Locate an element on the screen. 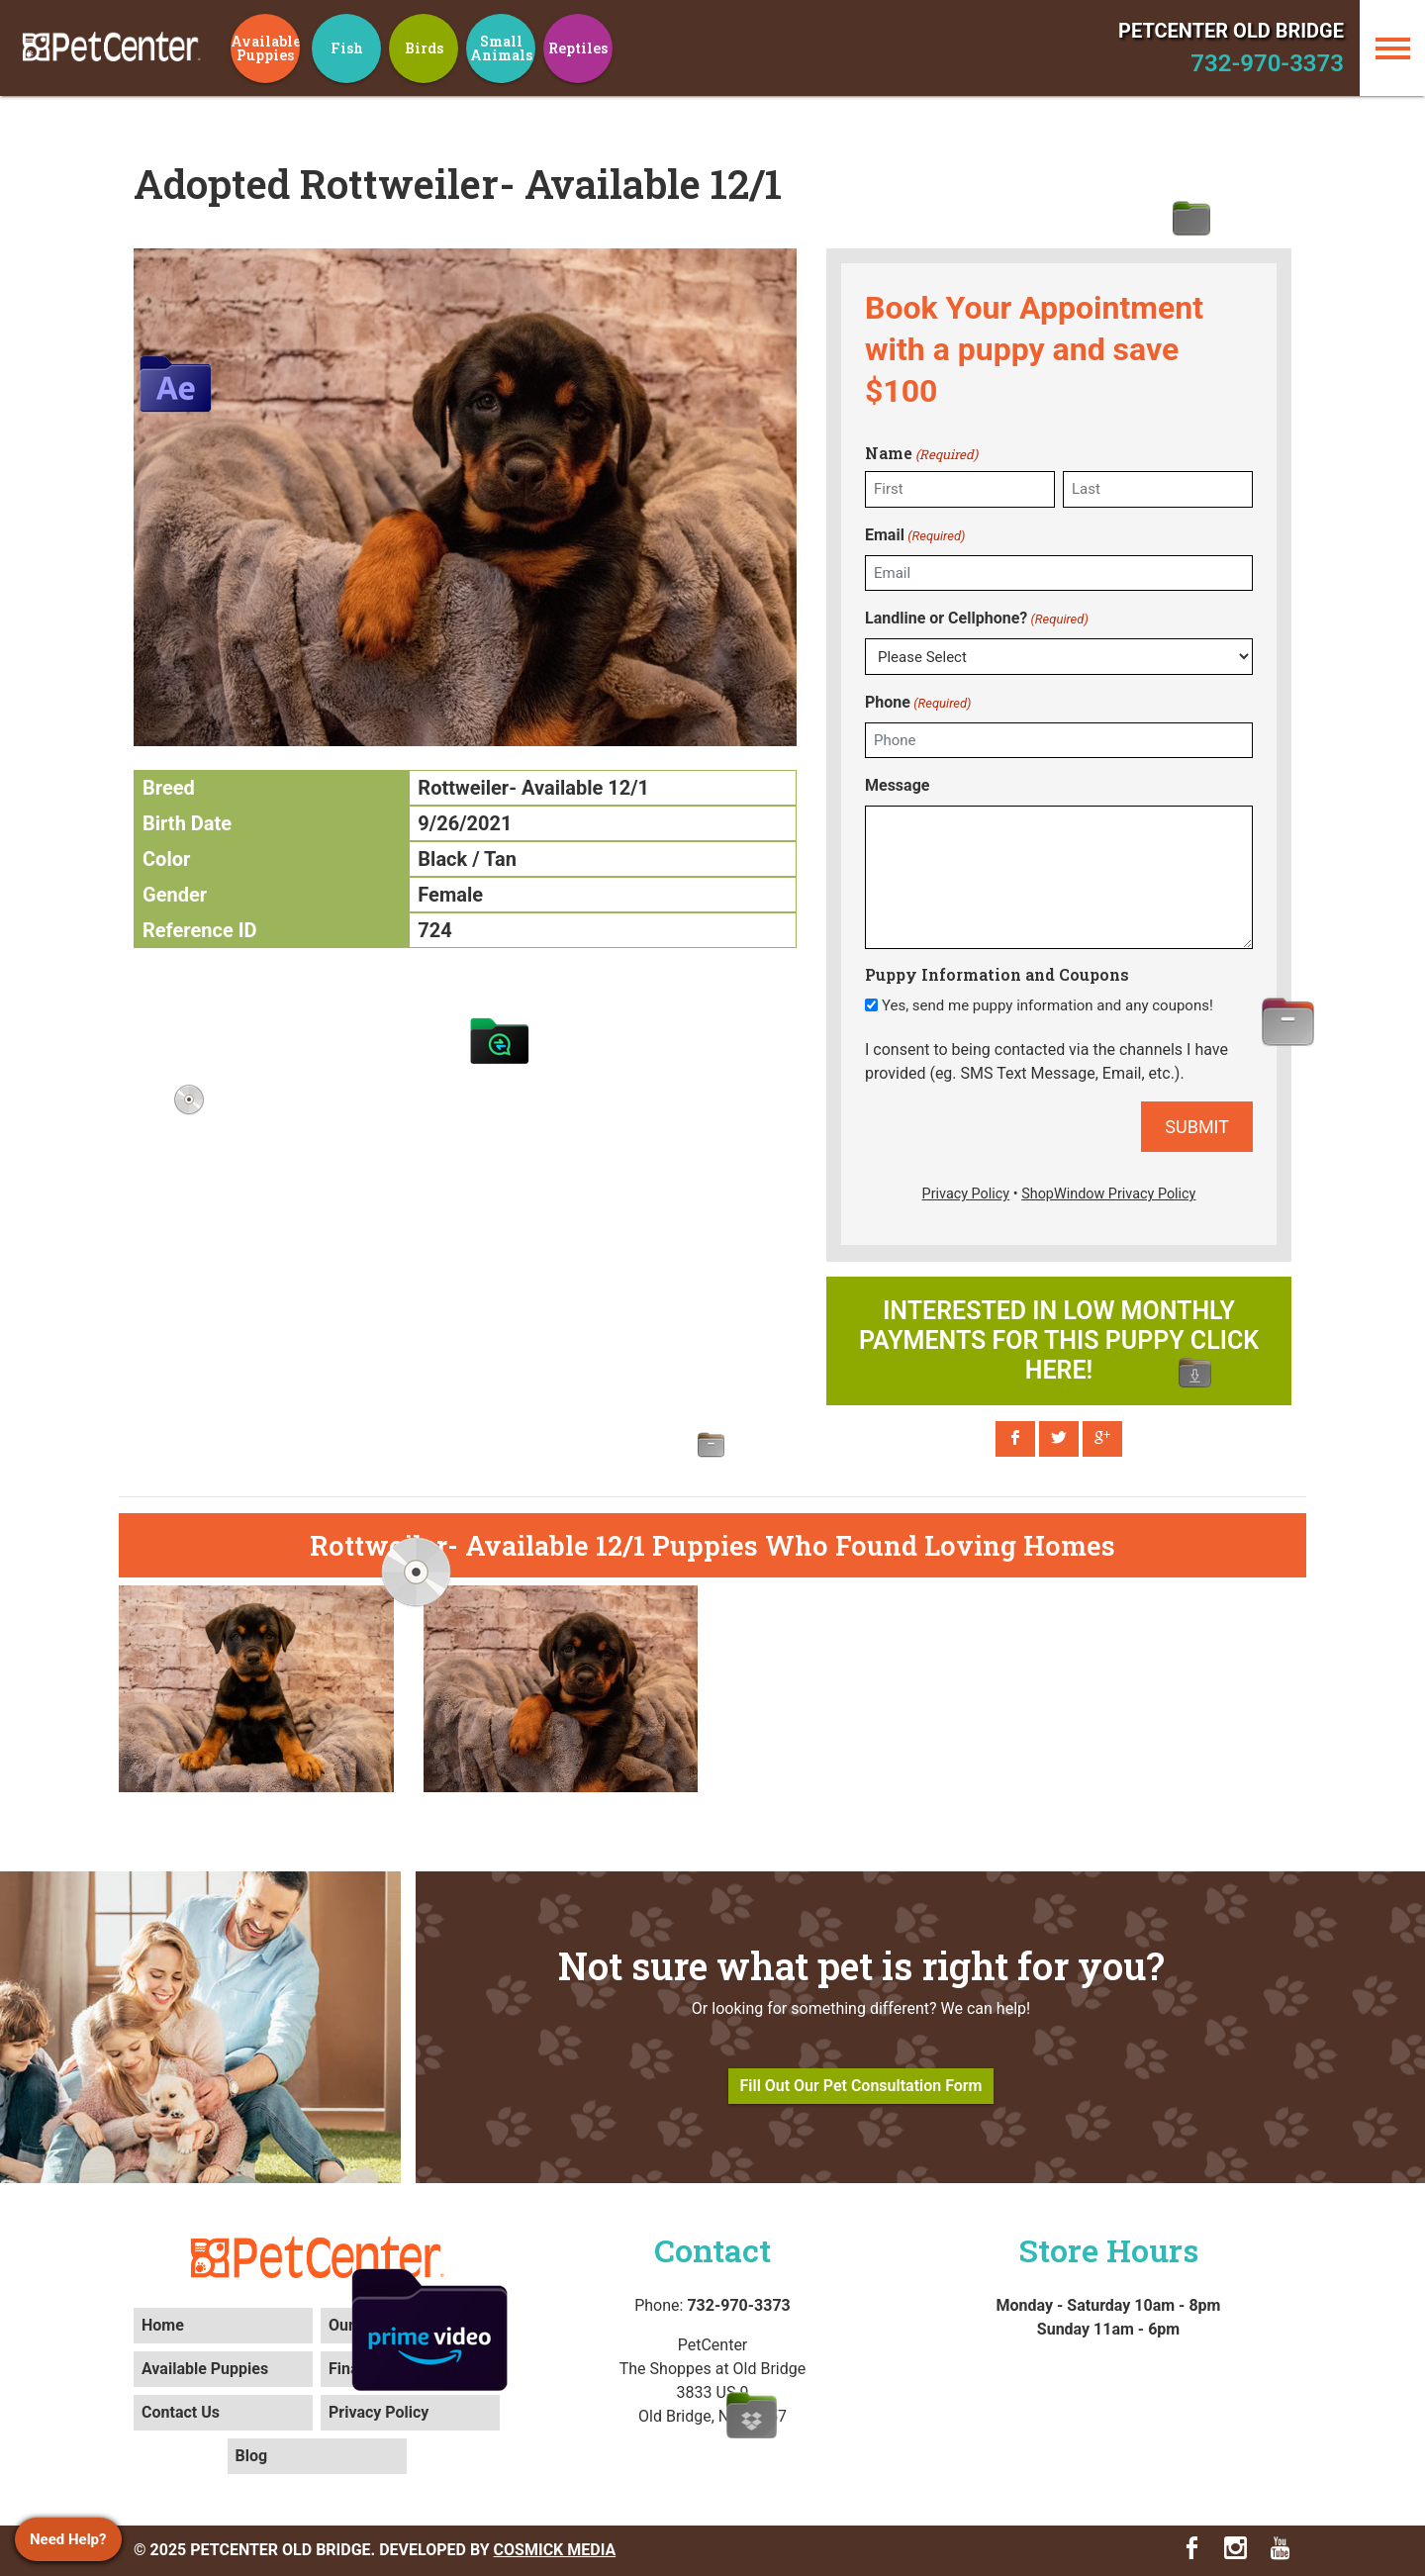  open folder to view contents is located at coordinates (1191, 218).